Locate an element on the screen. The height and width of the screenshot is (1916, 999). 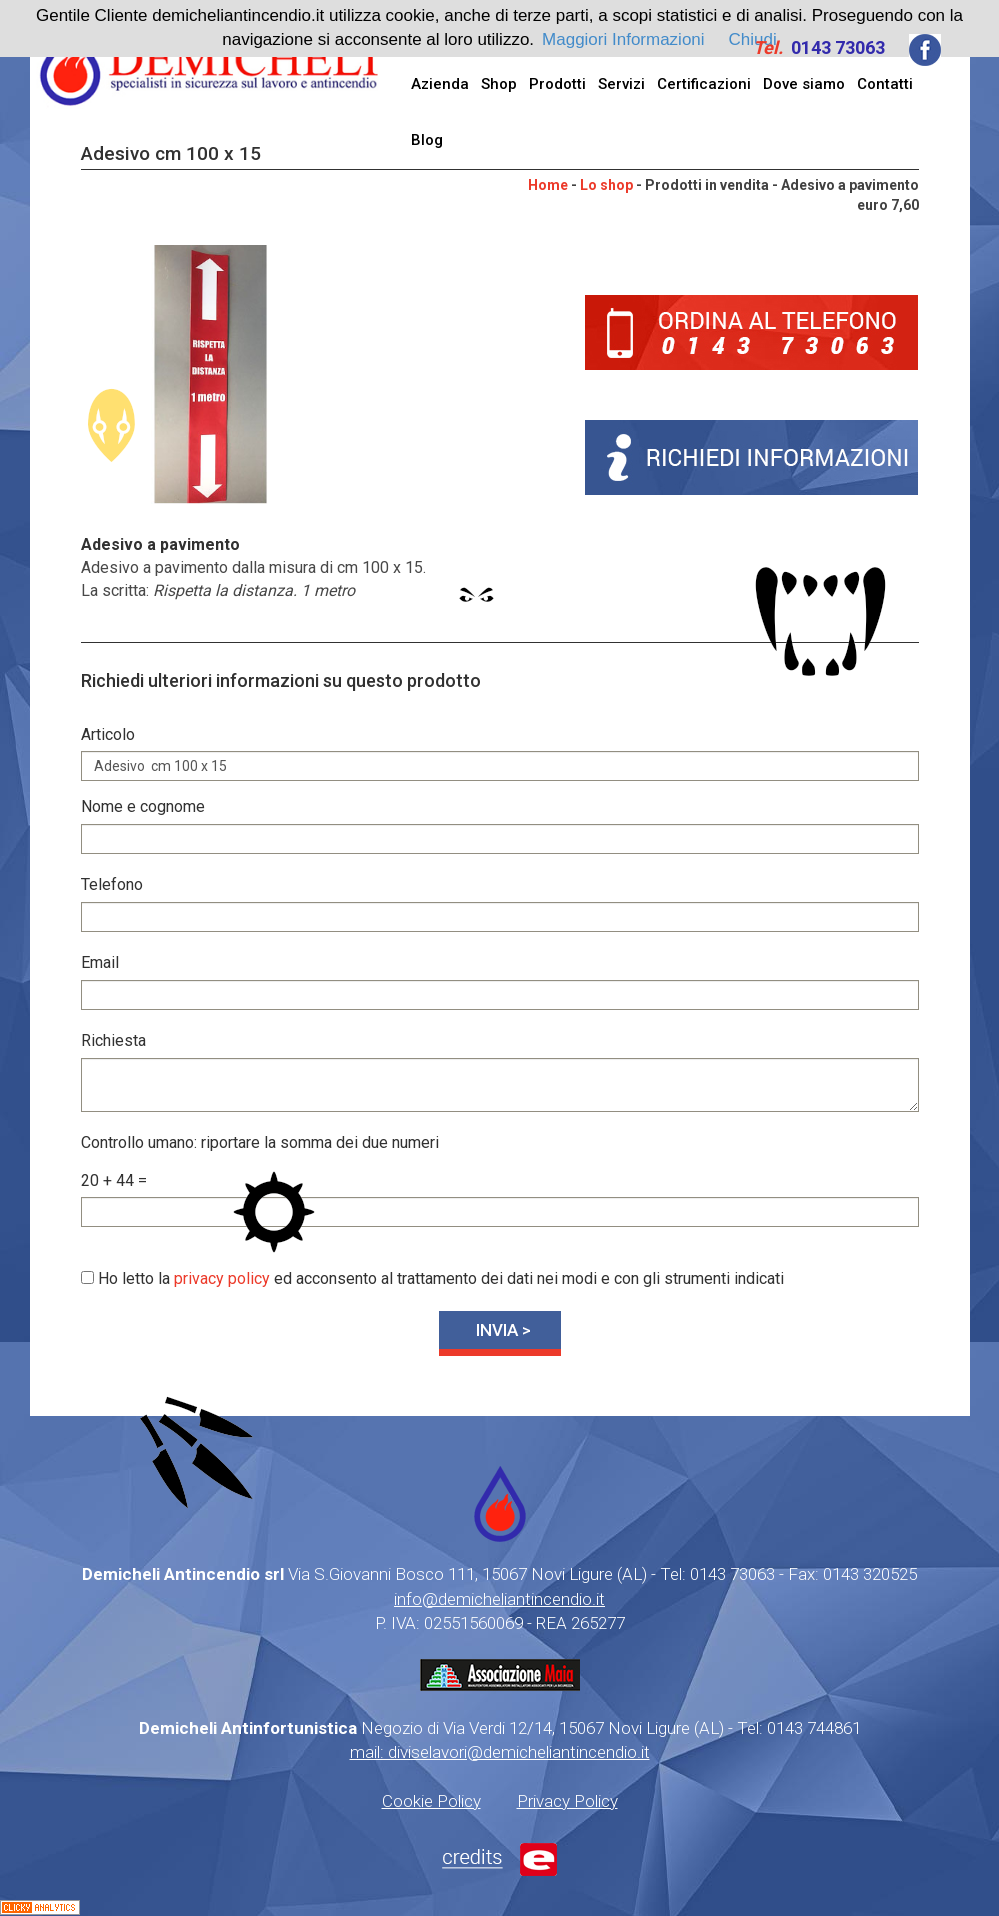
indicates an angry or hostile character state is located at coordinates (476, 595).